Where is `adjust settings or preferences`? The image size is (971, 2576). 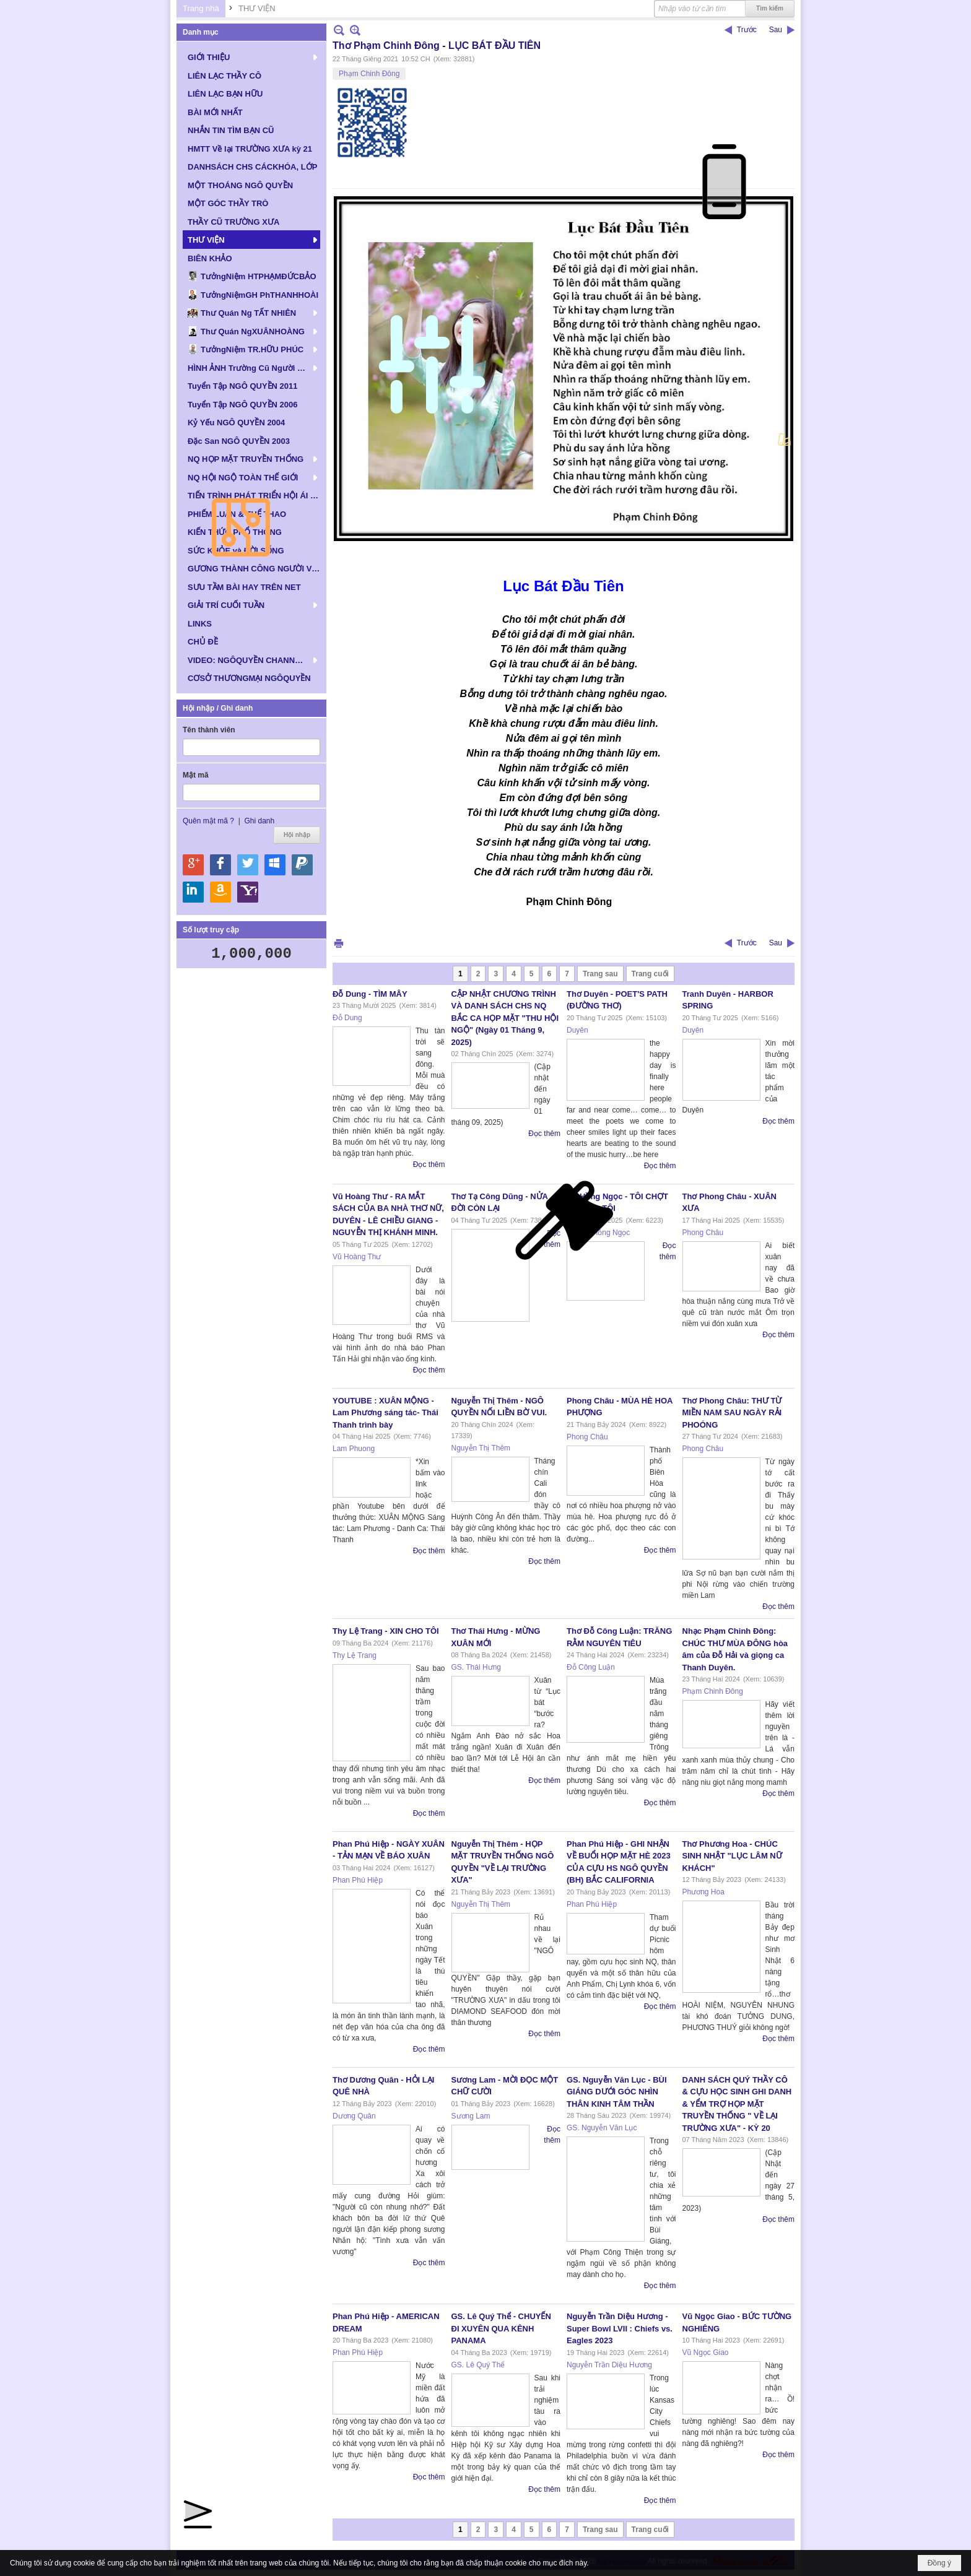 adjust settings or preferences is located at coordinates (432, 364).